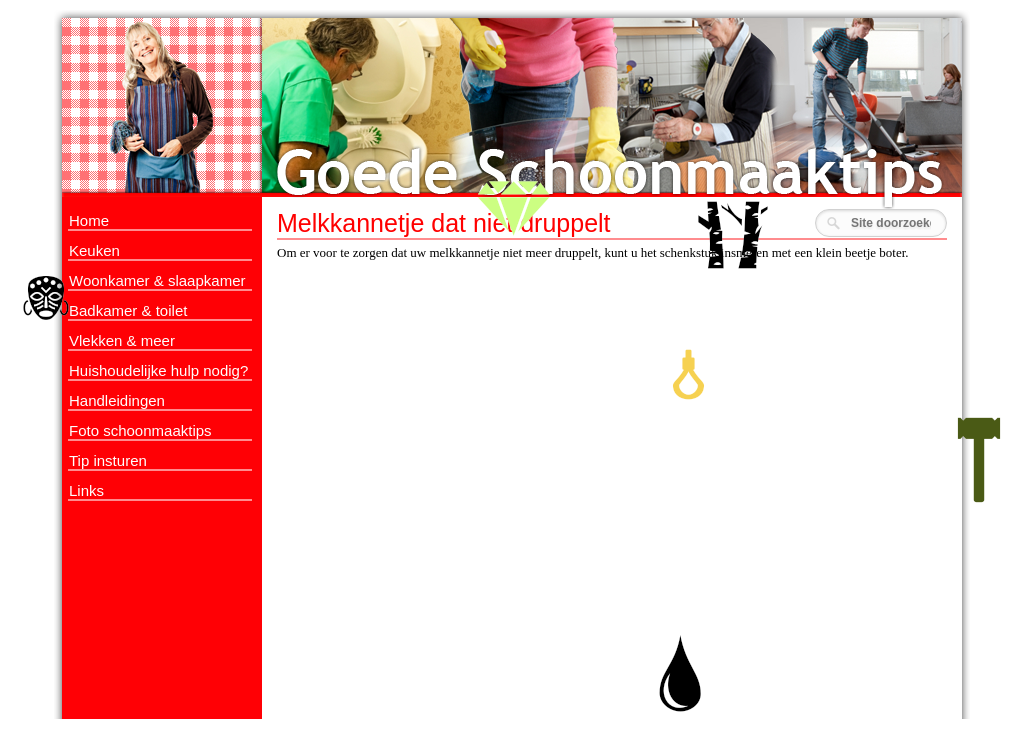 Image resolution: width=1024 pixels, height=730 pixels. What do you see at coordinates (679, 673) in the screenshot?
I see `indicates water or liquid-related feature` at bounding box center [679, 673].